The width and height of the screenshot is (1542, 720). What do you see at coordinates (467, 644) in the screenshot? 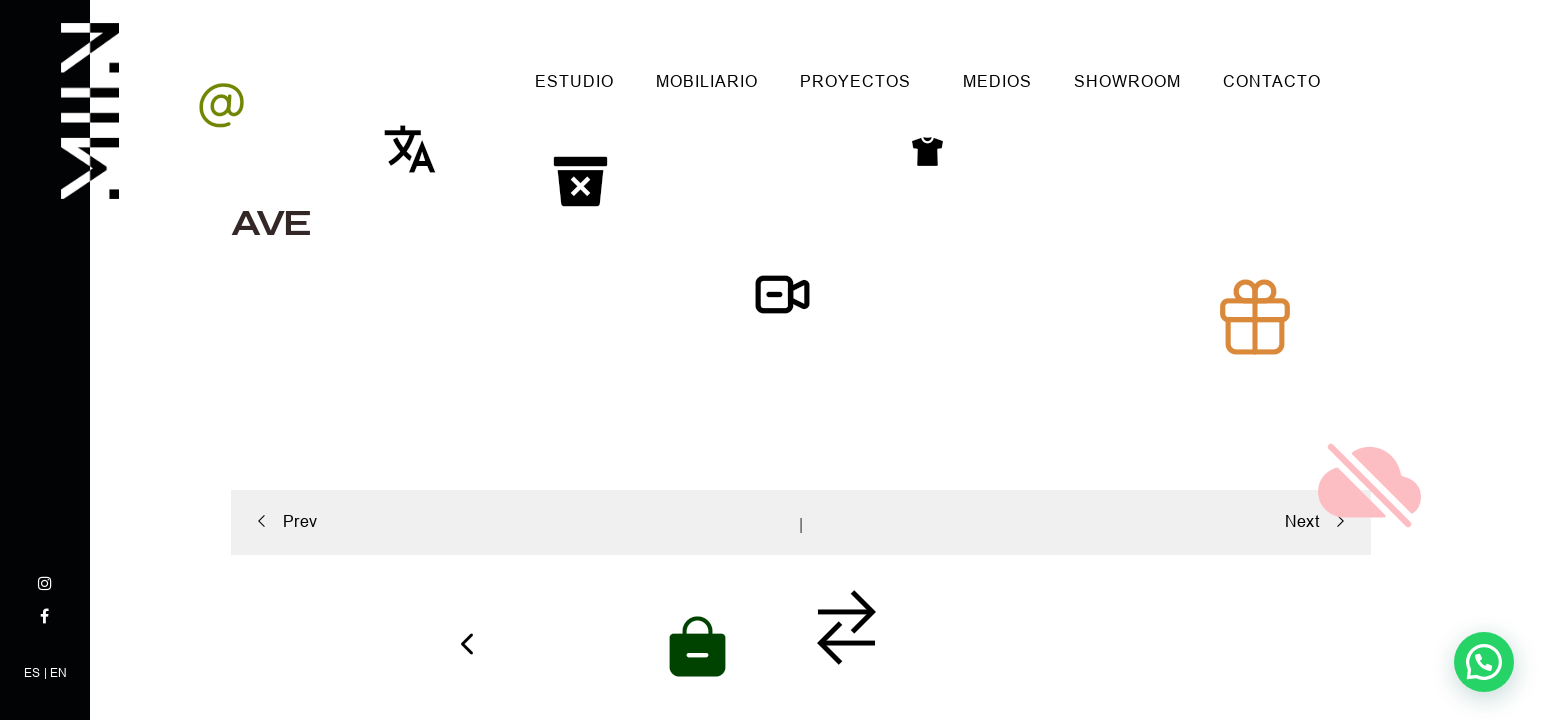
I see `go back to the previous screen` at bounding box center [467, 644].